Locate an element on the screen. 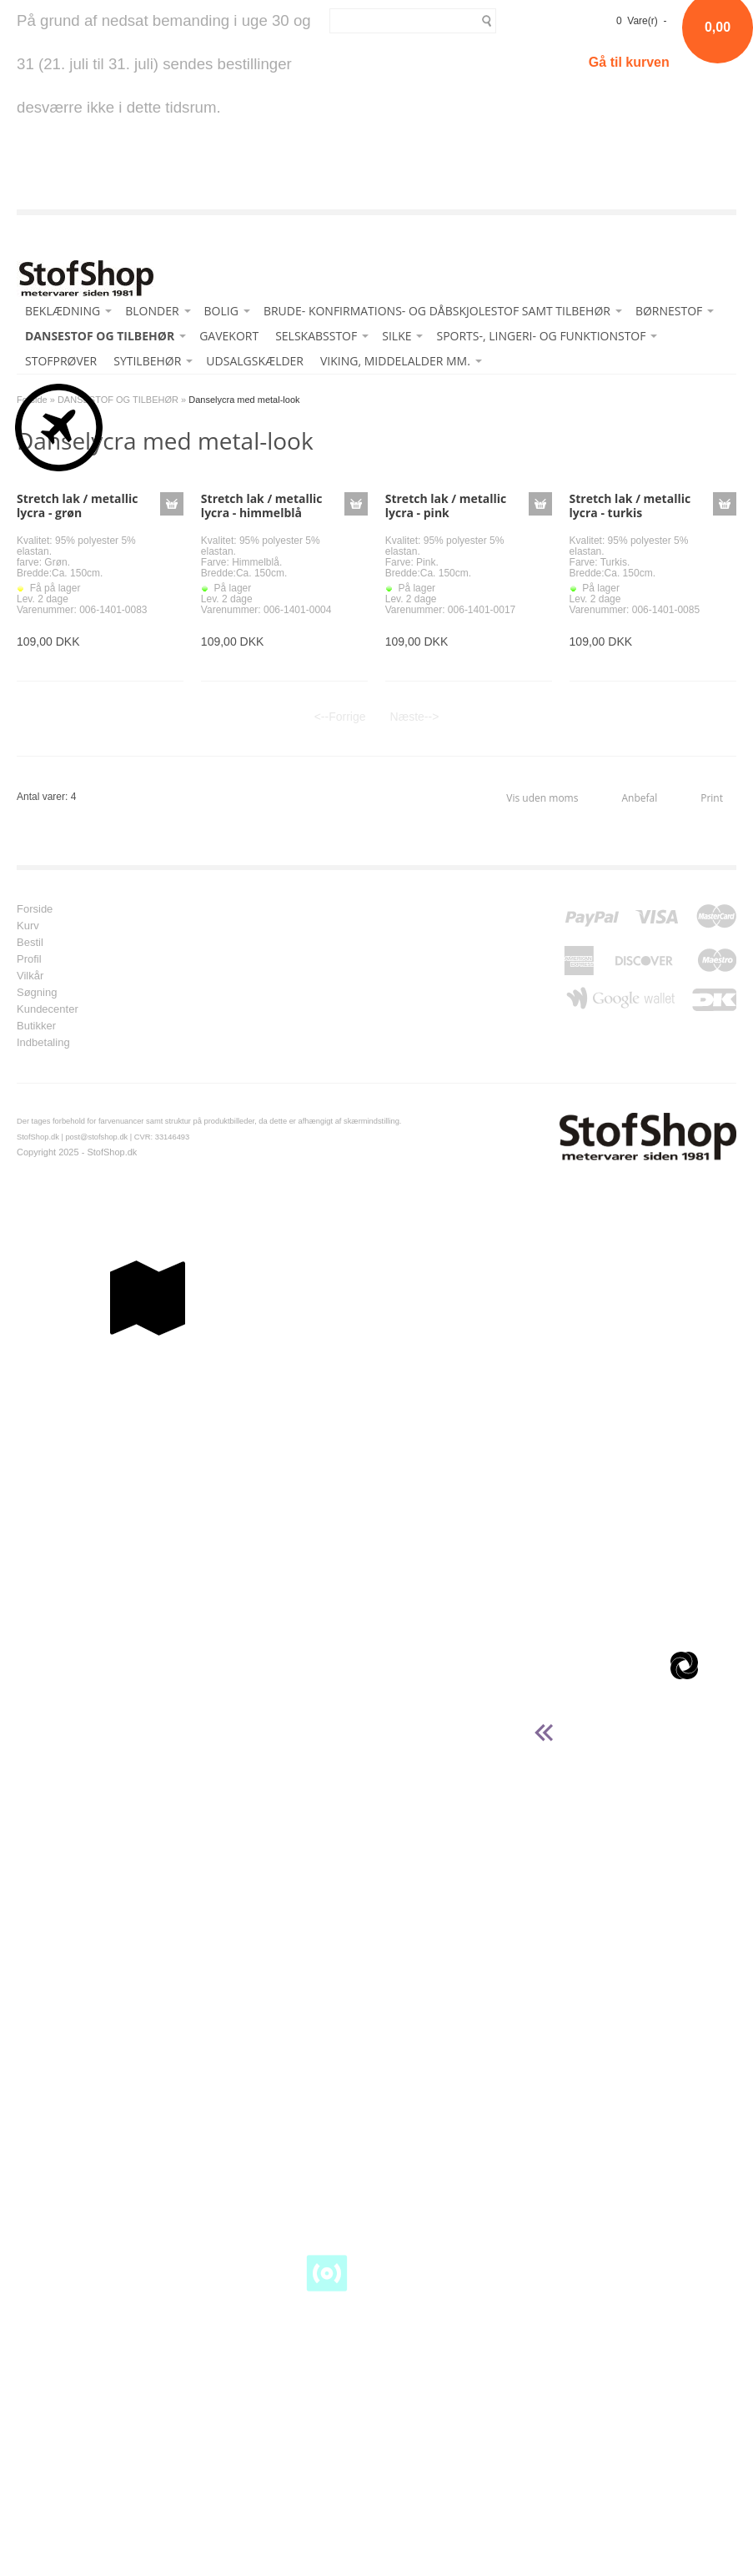 The image size is (753, 2576). go back to the beginning is located at coordinates (545, 1733).